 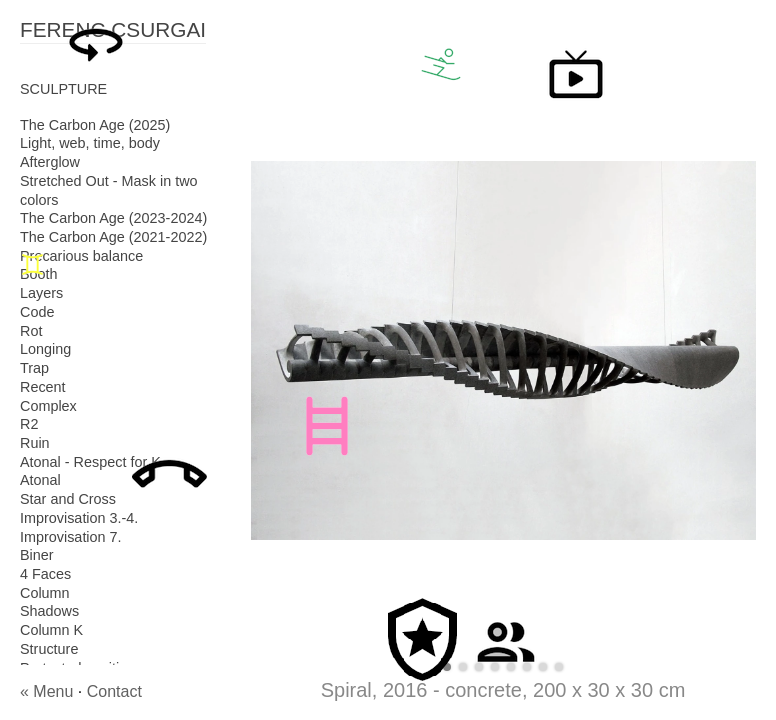 I want to click on access ski resort or winter sports information, so click(x=441, y=65).